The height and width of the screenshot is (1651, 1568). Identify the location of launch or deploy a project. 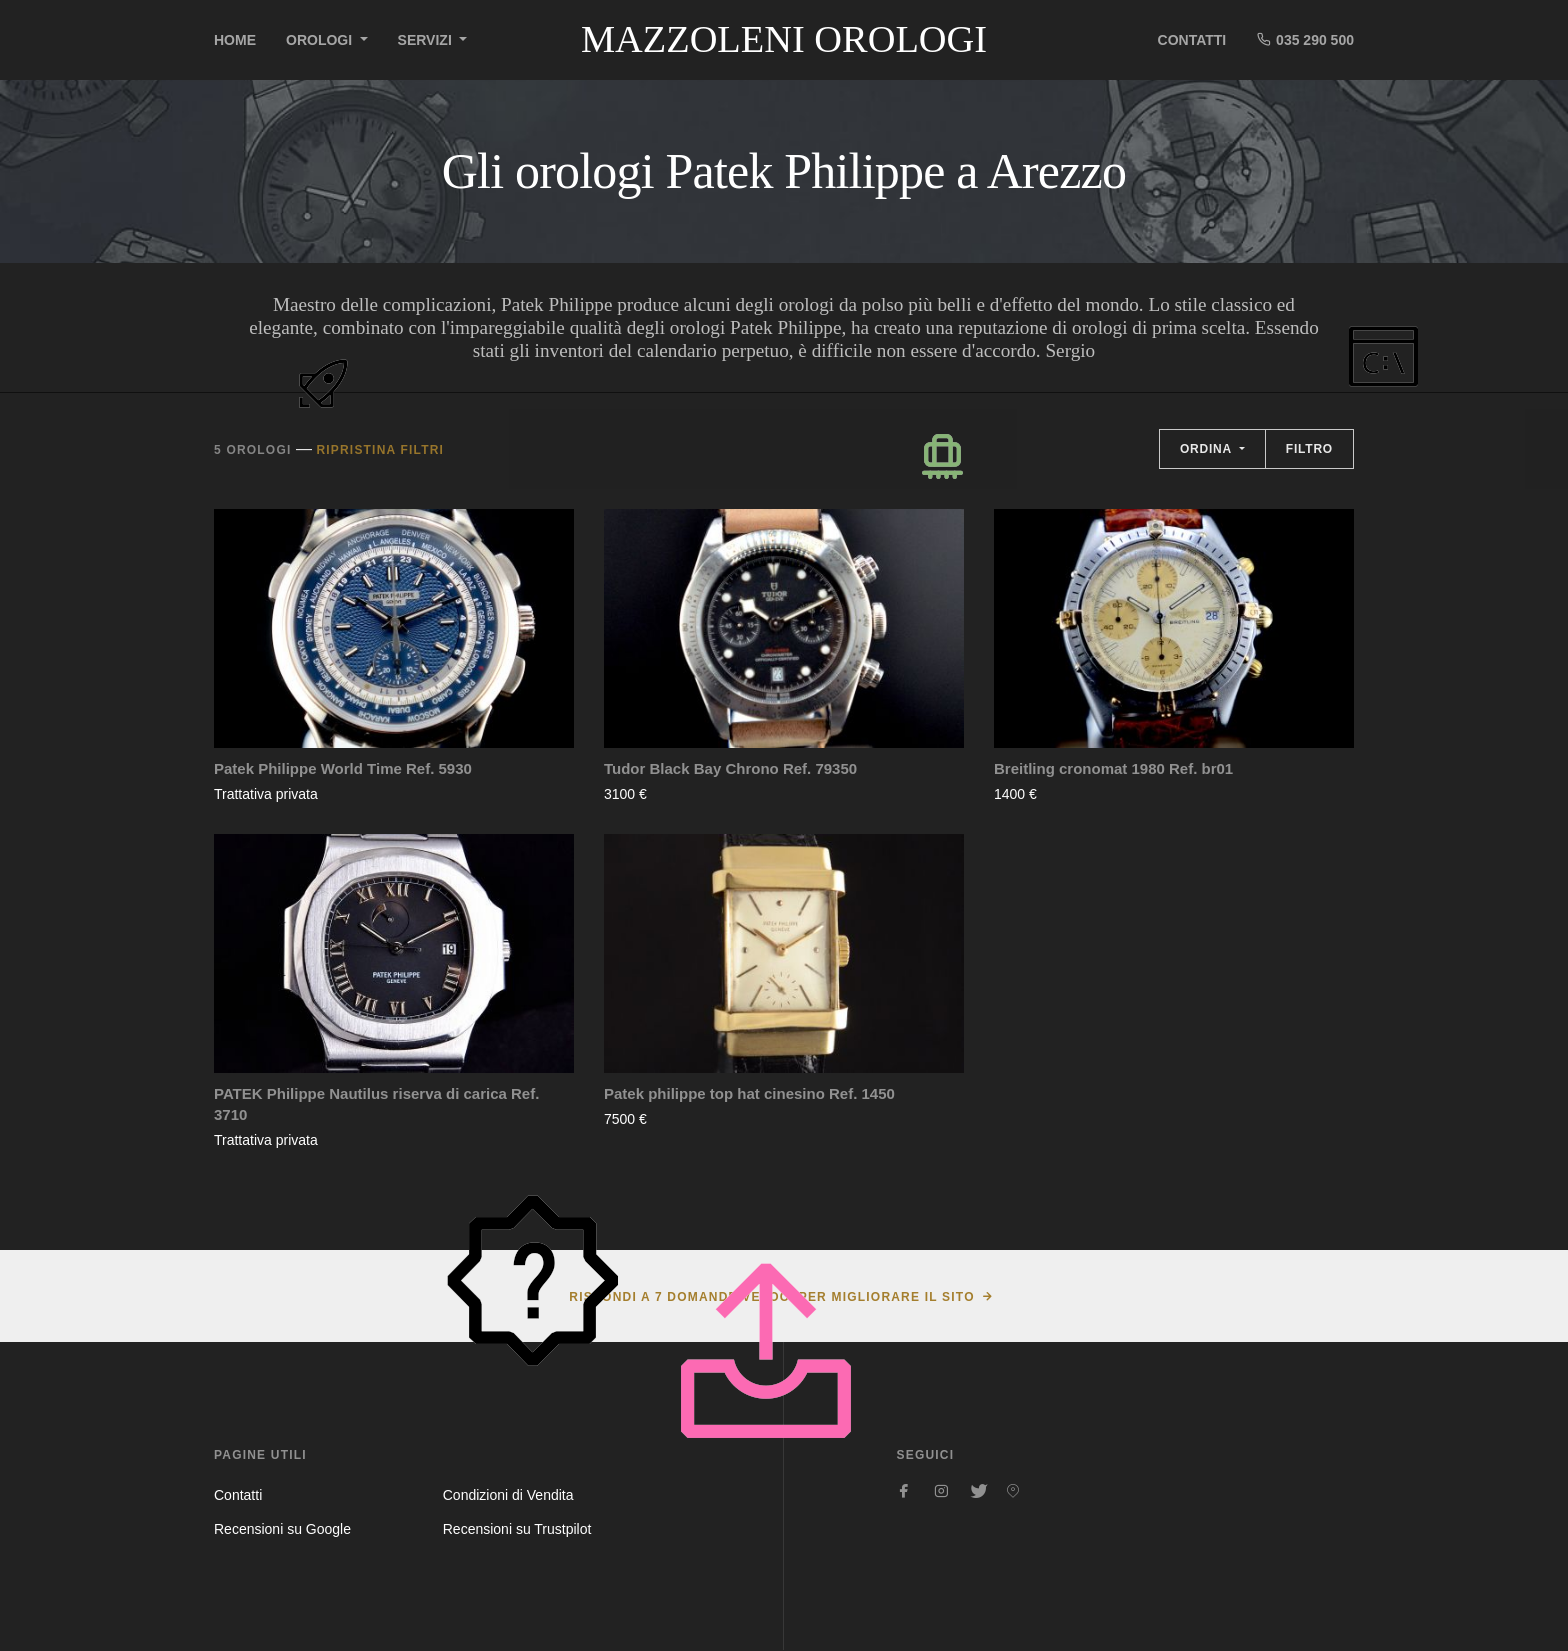
(323, 383).